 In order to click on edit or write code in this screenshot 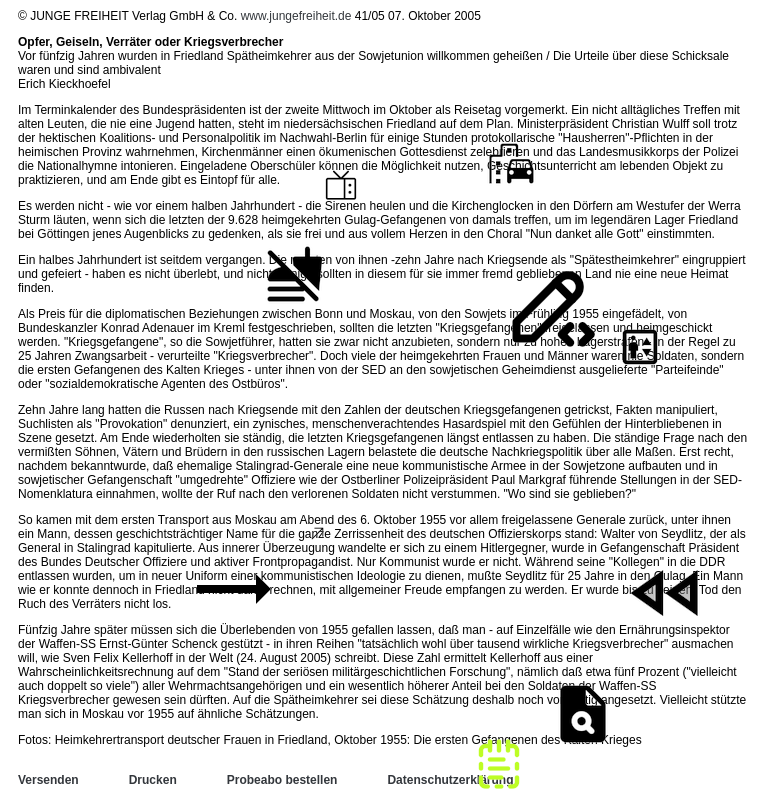, I will do `click(549, 305)`.